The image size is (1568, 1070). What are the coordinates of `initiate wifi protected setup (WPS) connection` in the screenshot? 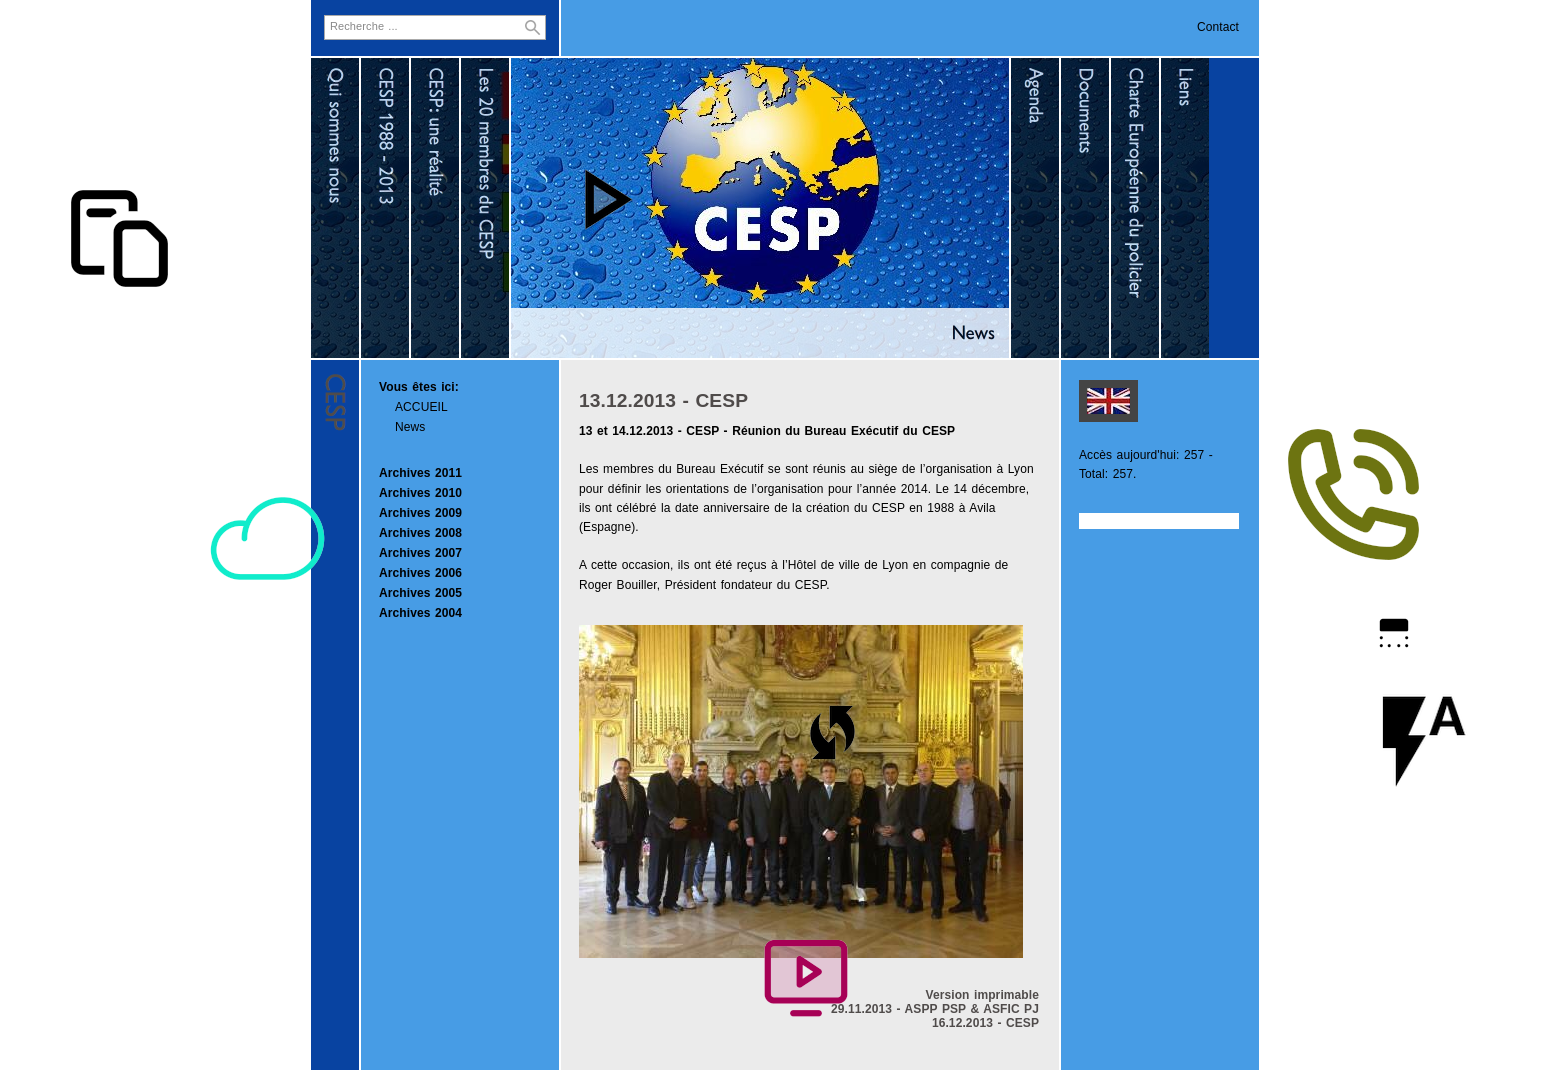 It's located at (832, 732).